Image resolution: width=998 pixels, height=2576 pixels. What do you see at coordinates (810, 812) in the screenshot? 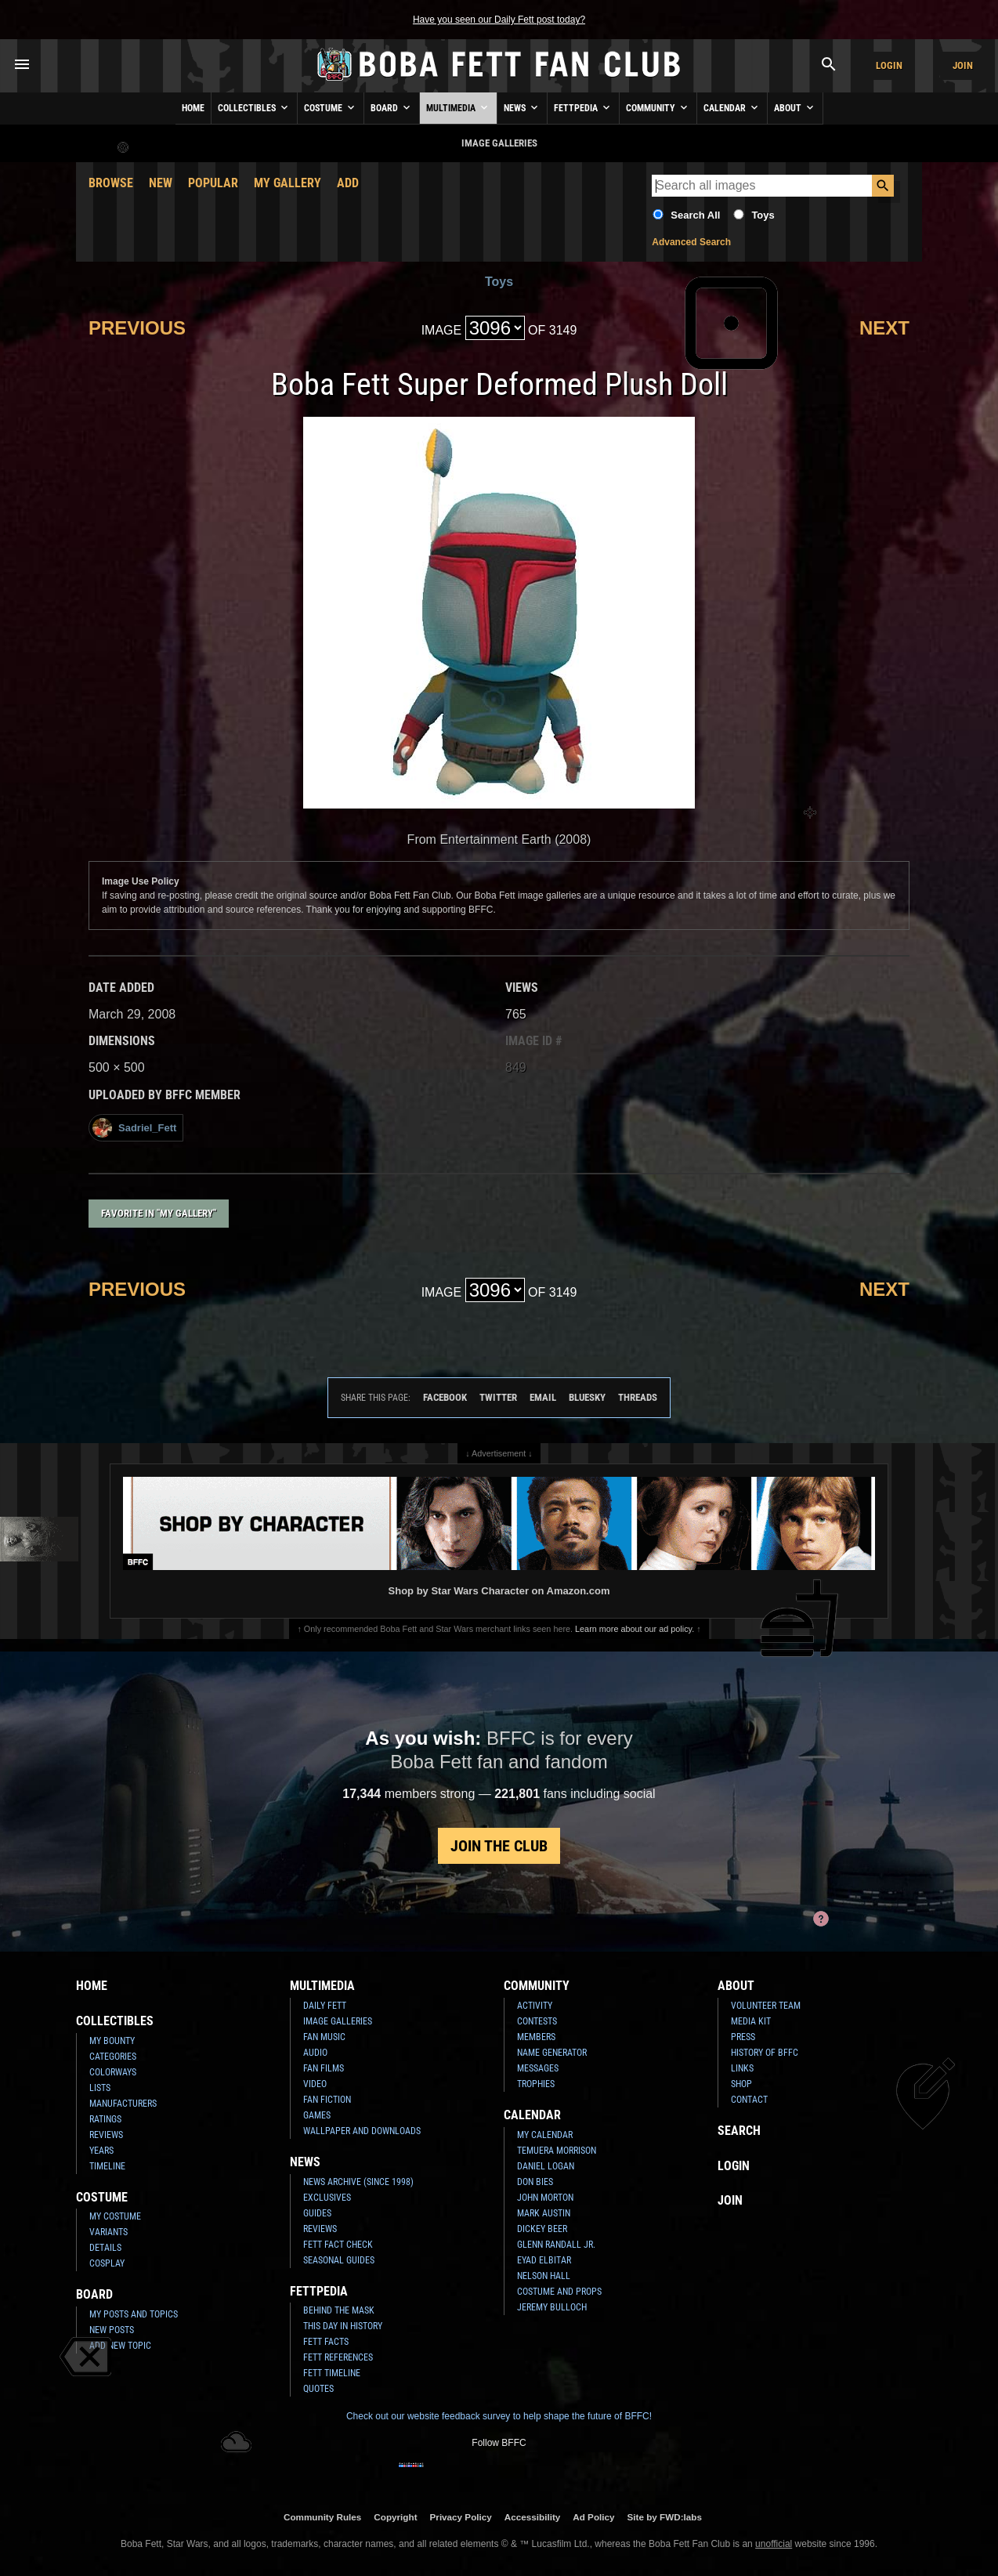
I see `collapse viewport height` at bounding box center [810, 812].